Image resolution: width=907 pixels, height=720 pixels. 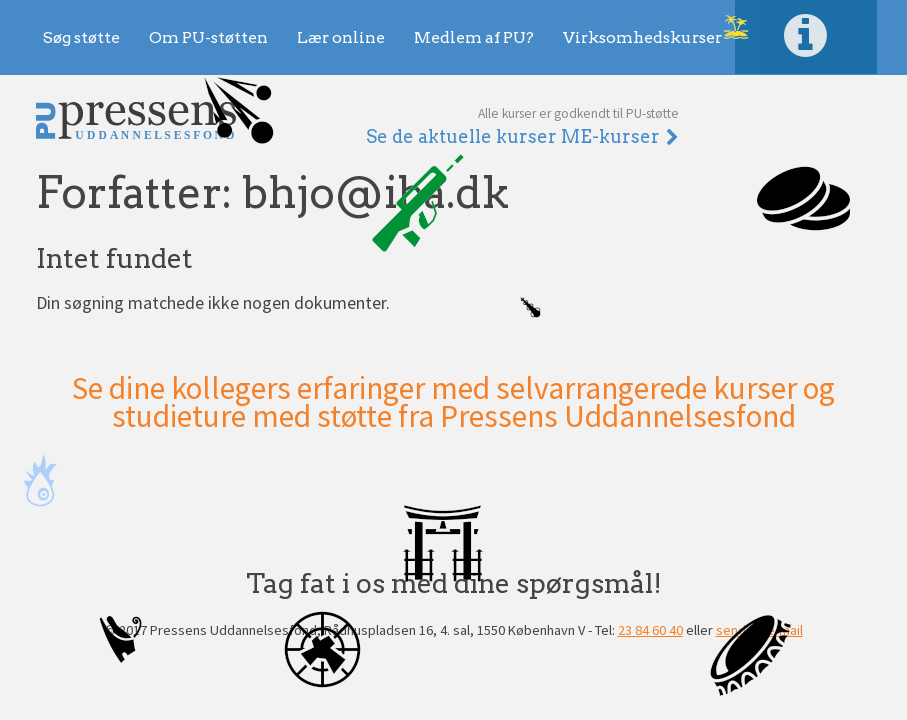 I want to click on view your coin balance or currency, so click(x=803, y=198).